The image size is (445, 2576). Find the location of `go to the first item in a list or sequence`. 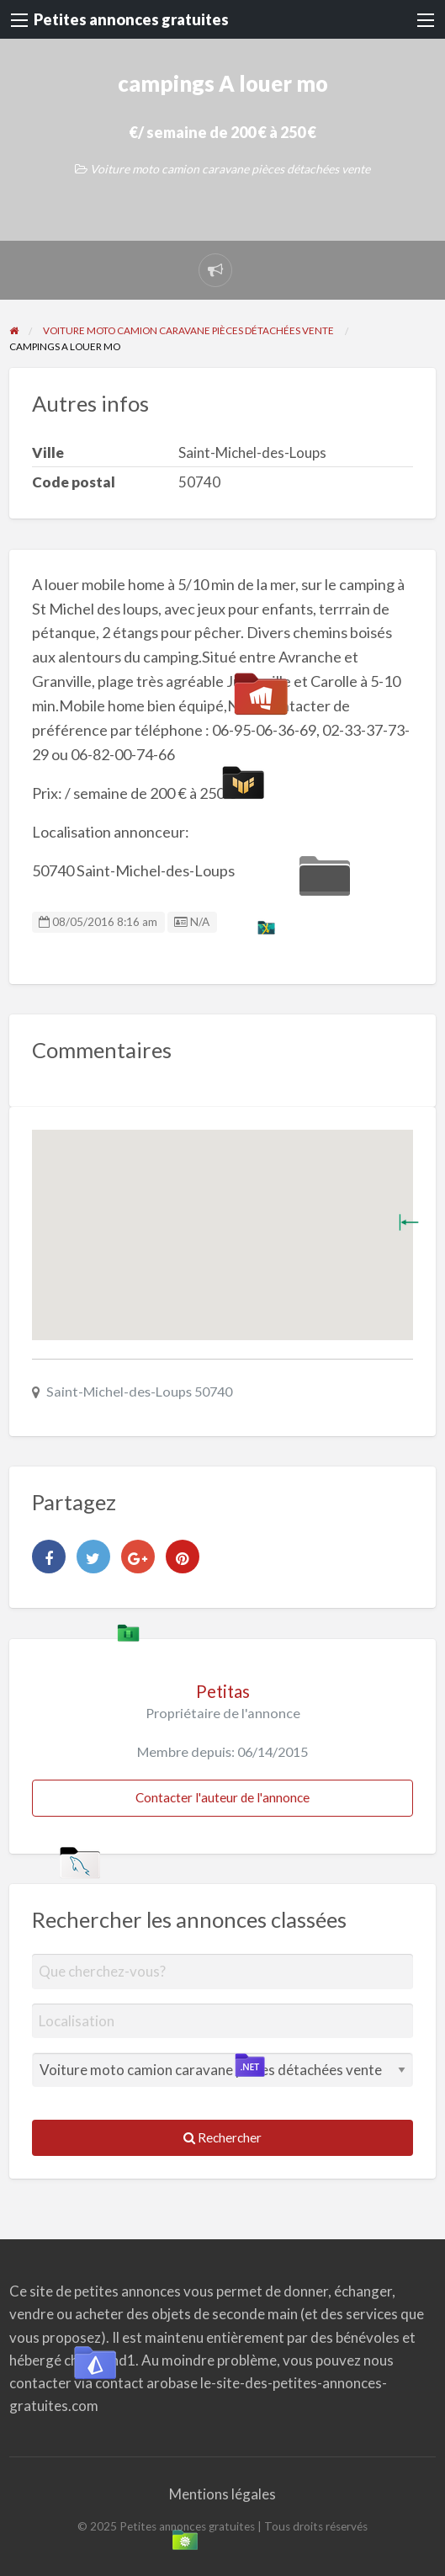

go to the first item in a list or sequence is located at coordinates (409, 1222).